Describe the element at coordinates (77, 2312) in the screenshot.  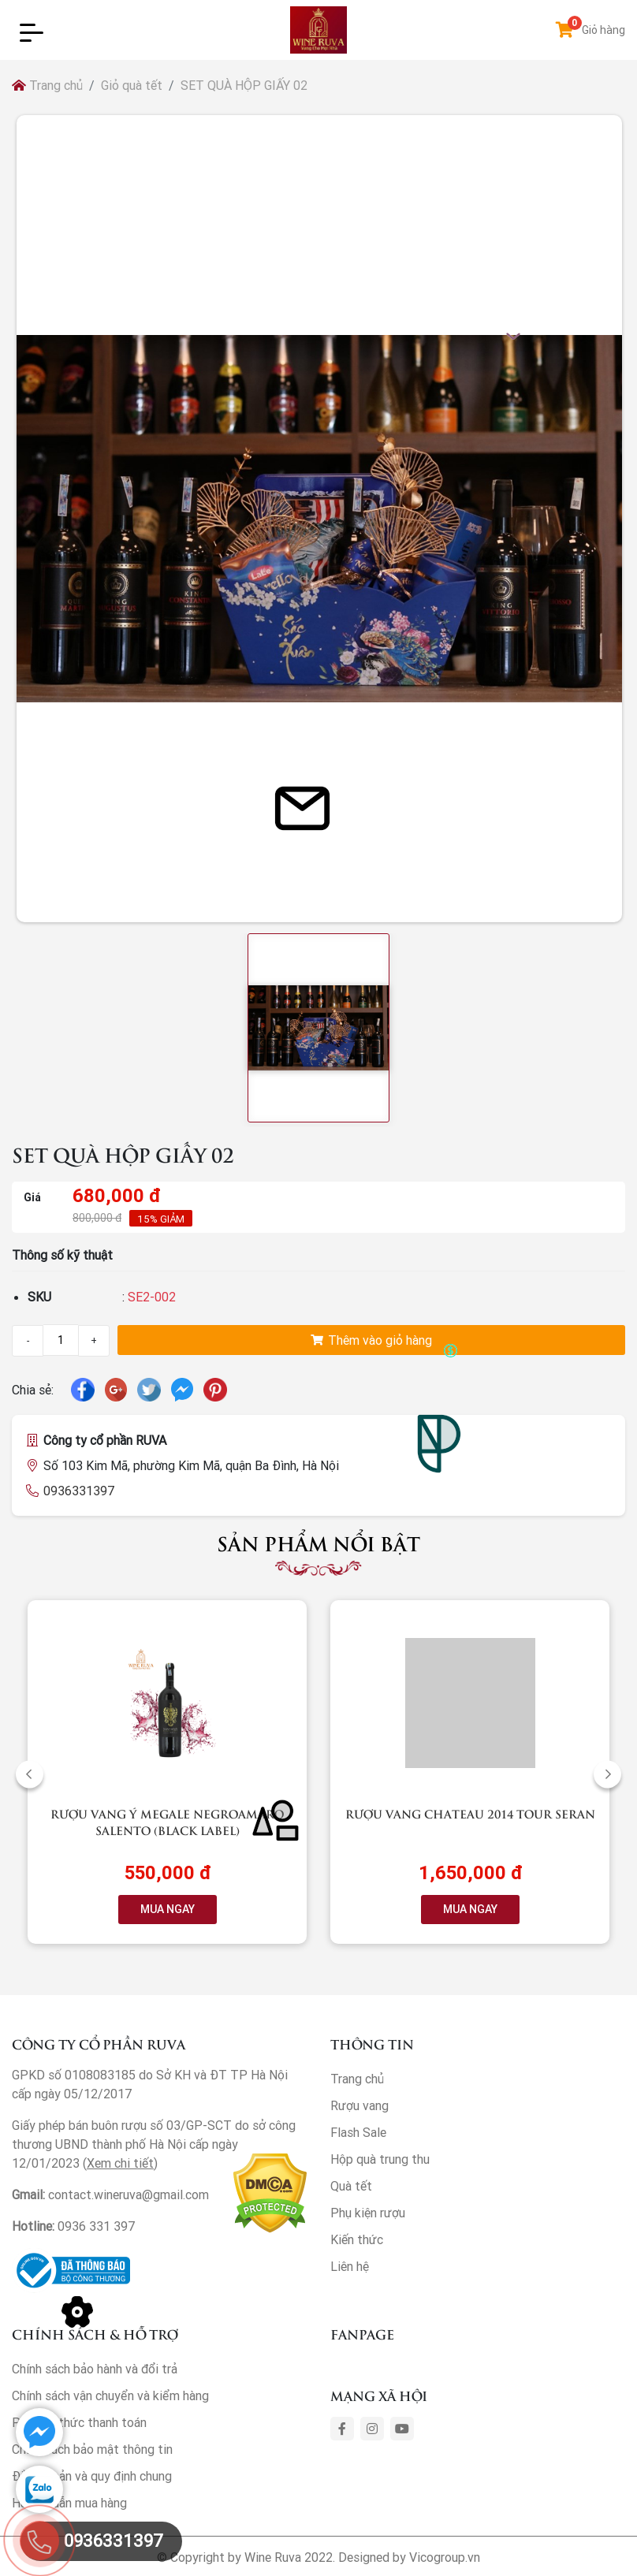
I see `open settings menu` at that location.